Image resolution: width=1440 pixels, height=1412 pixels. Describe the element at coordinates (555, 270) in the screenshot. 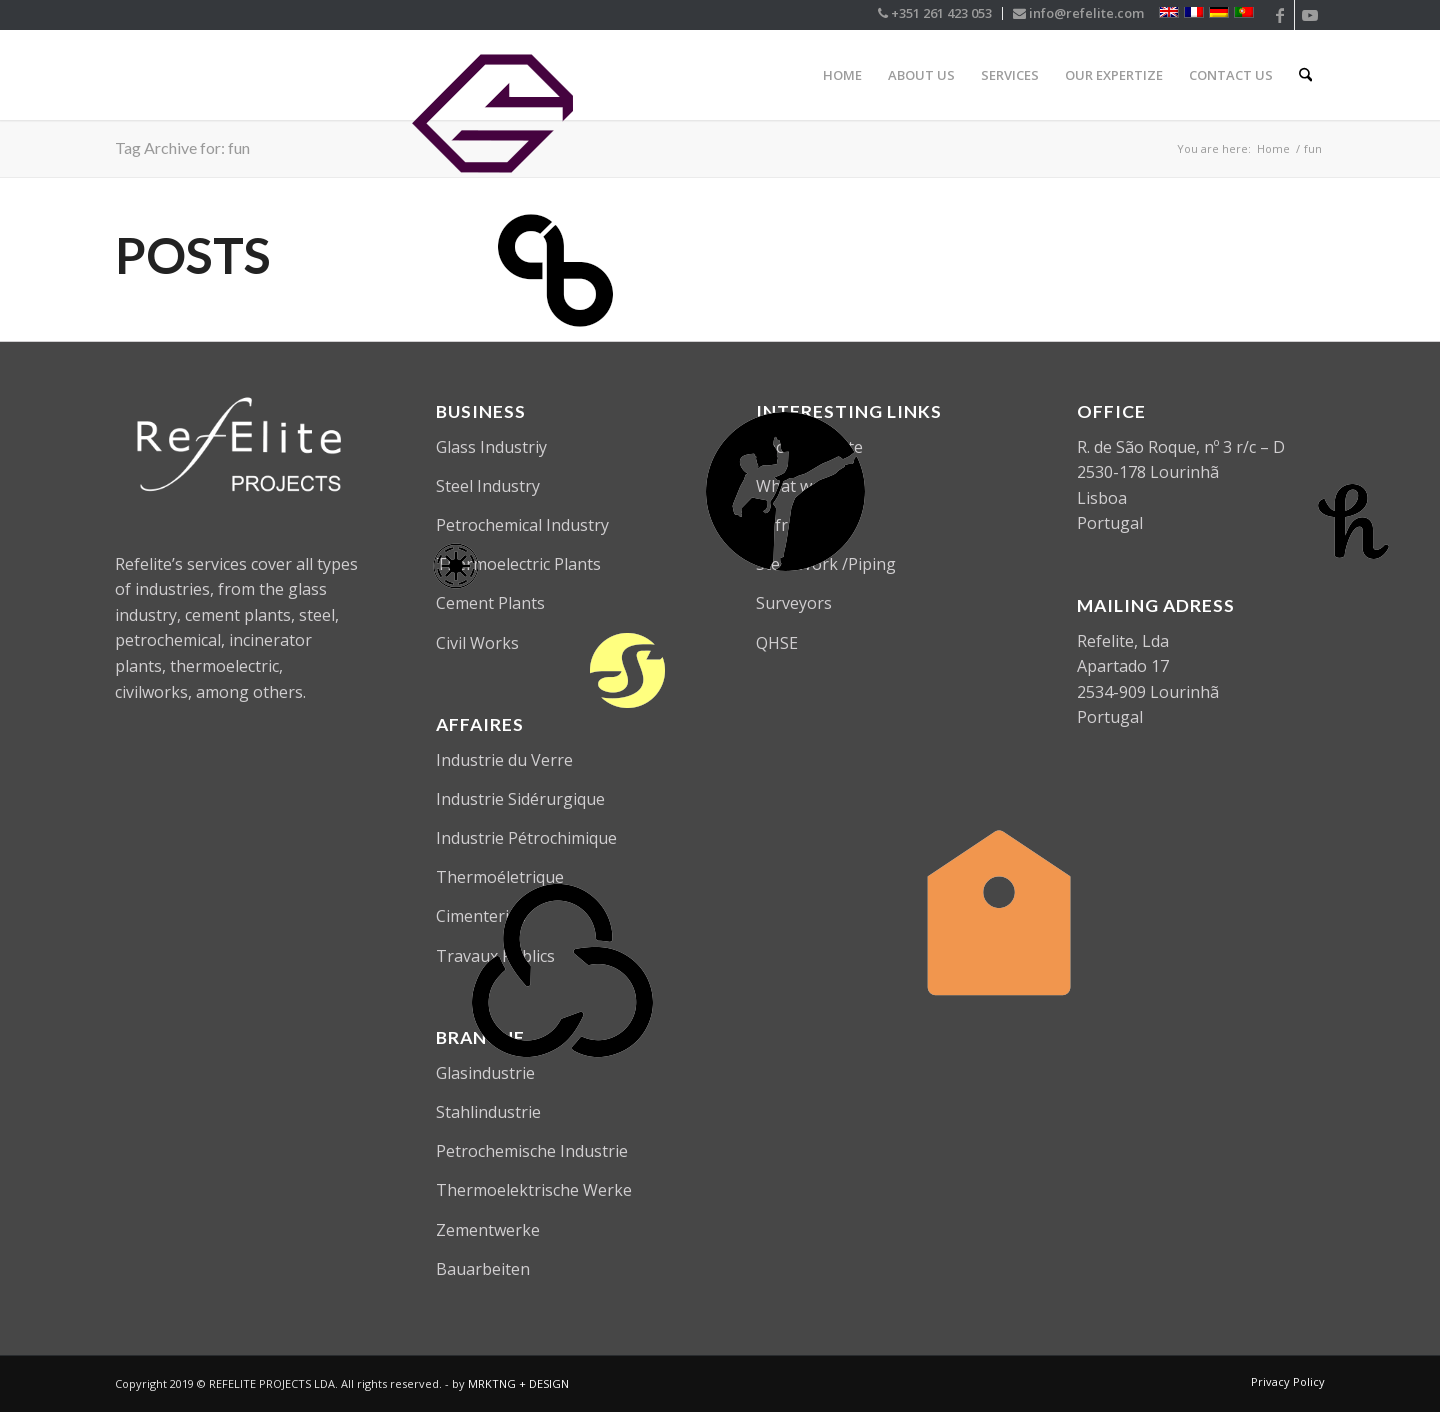

I see `cloudbees company logo` at that location.